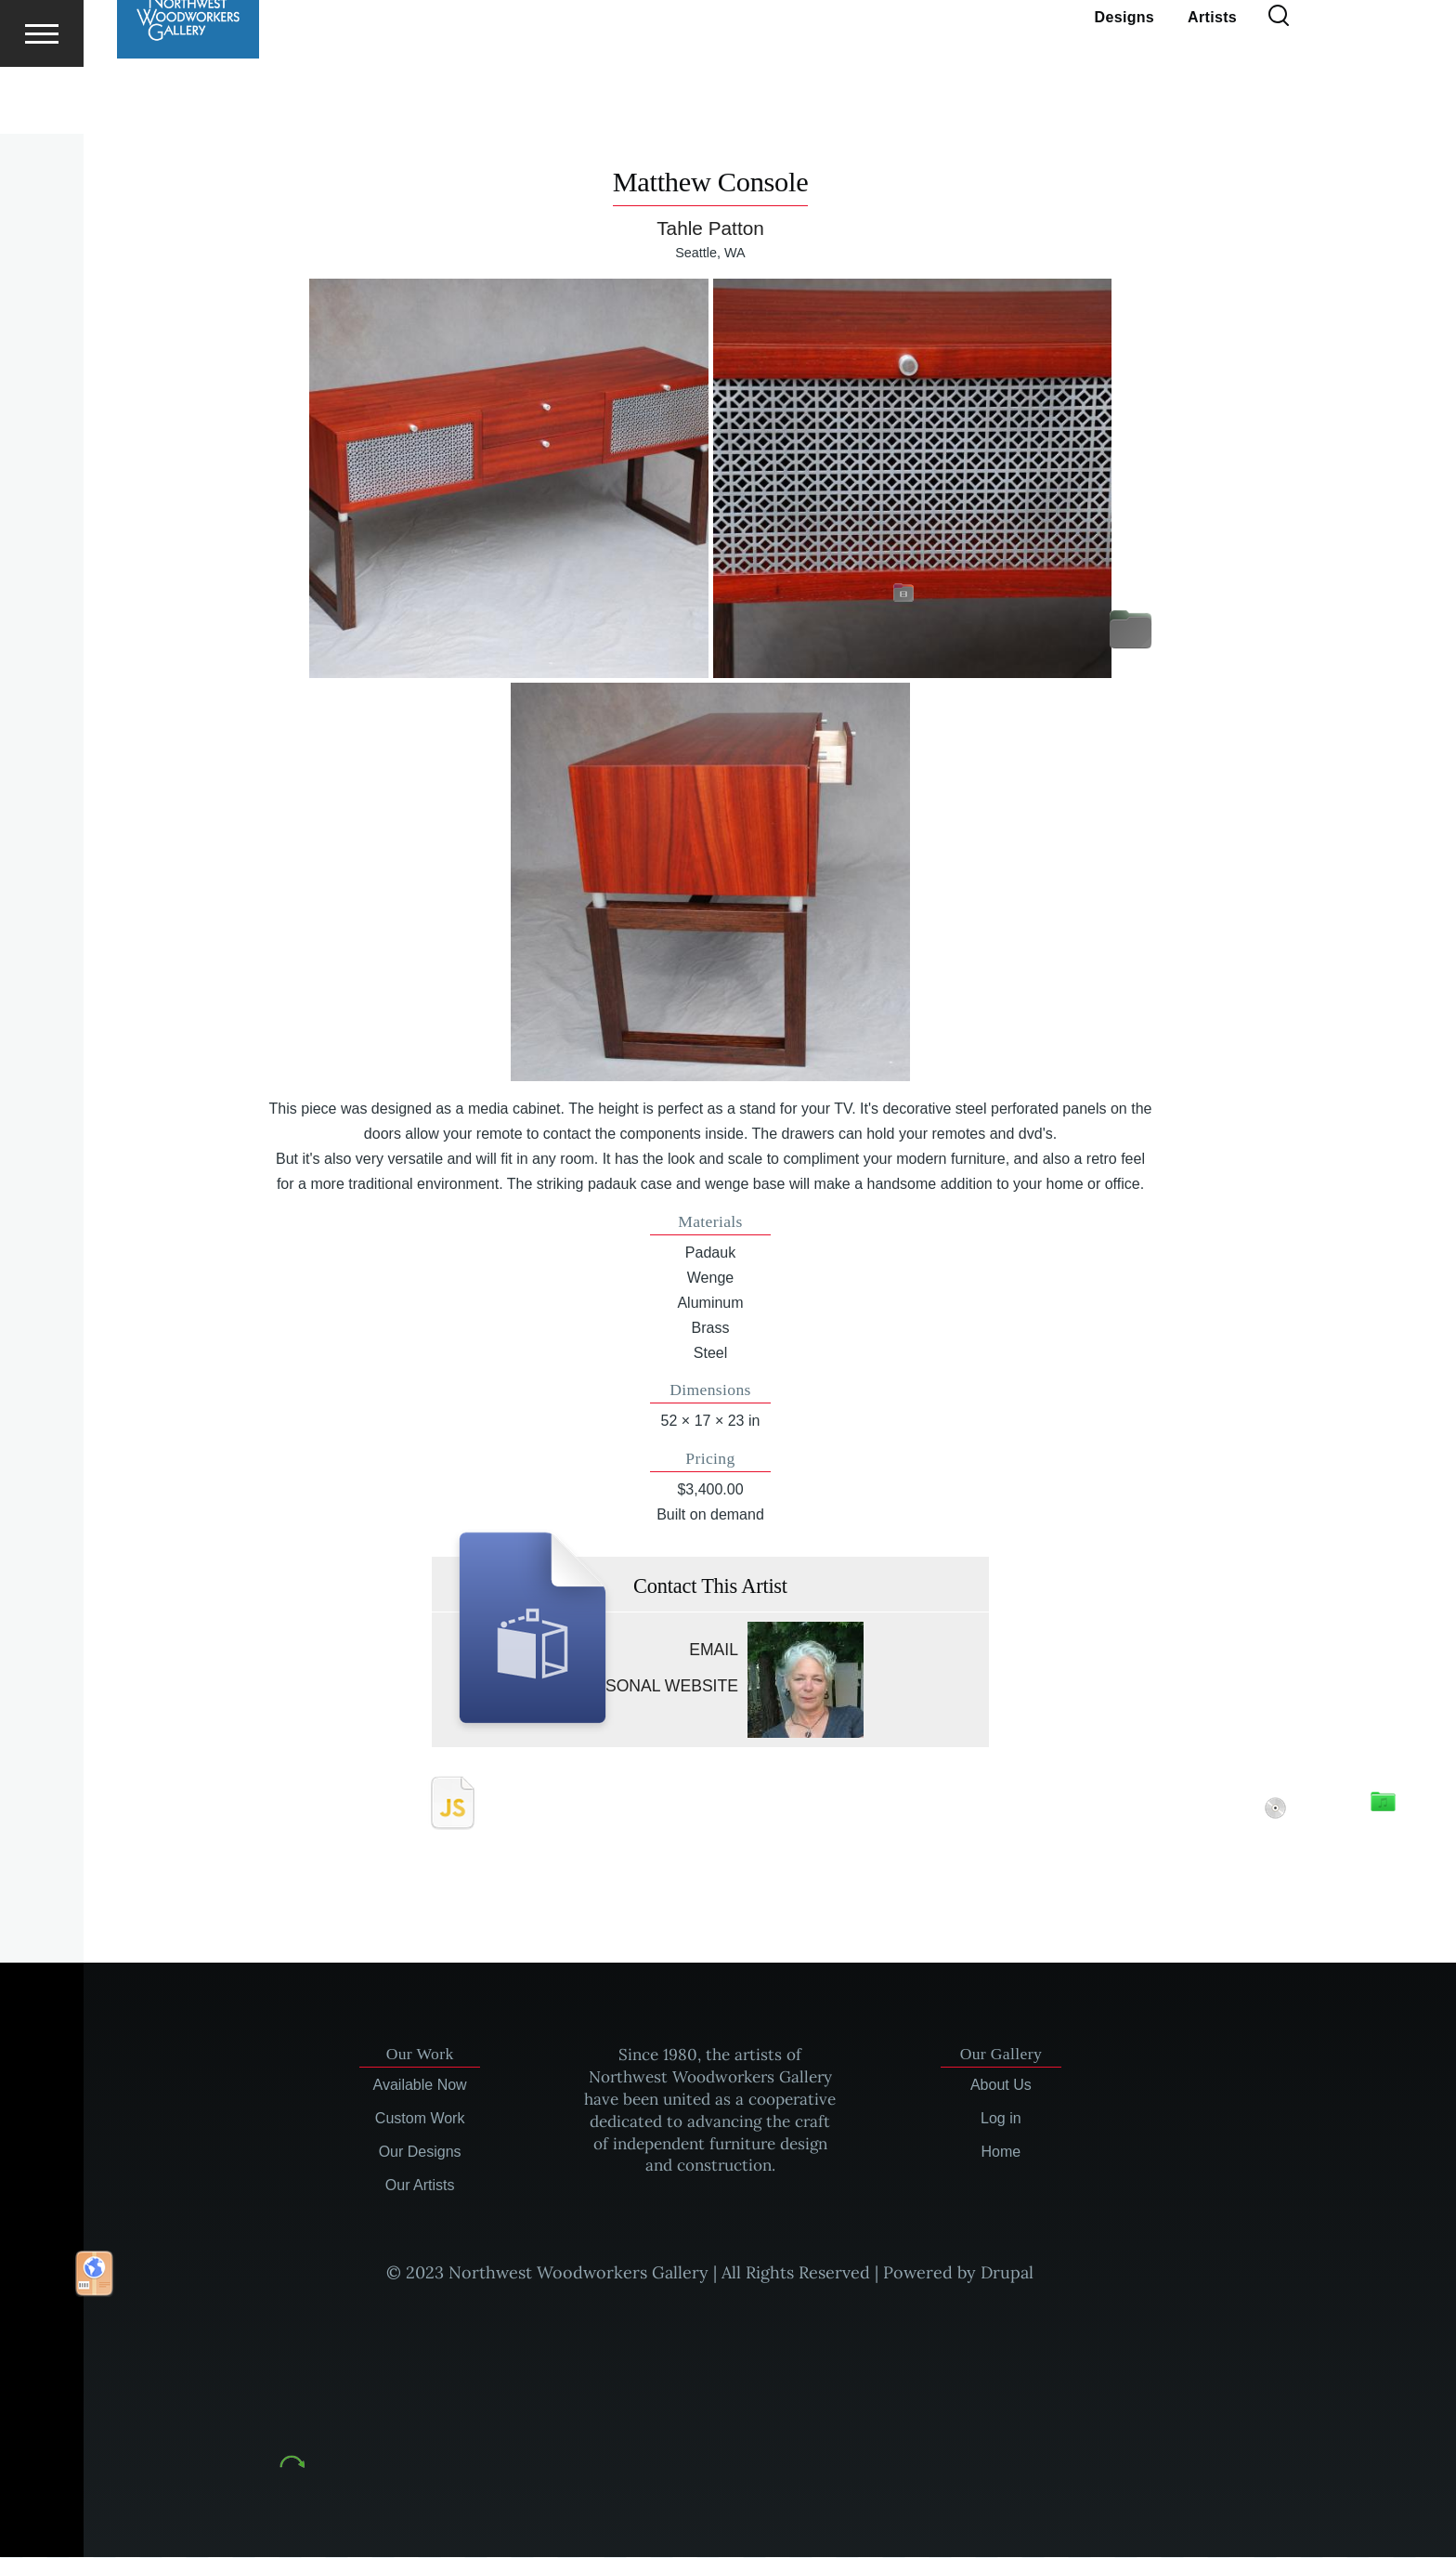 This screenshot has height=2558, width=1456. What do you see at coordinates (452, 1802) in the screenshot?
I see `a javascript file in the file system` at bounding box center [452, 1802].